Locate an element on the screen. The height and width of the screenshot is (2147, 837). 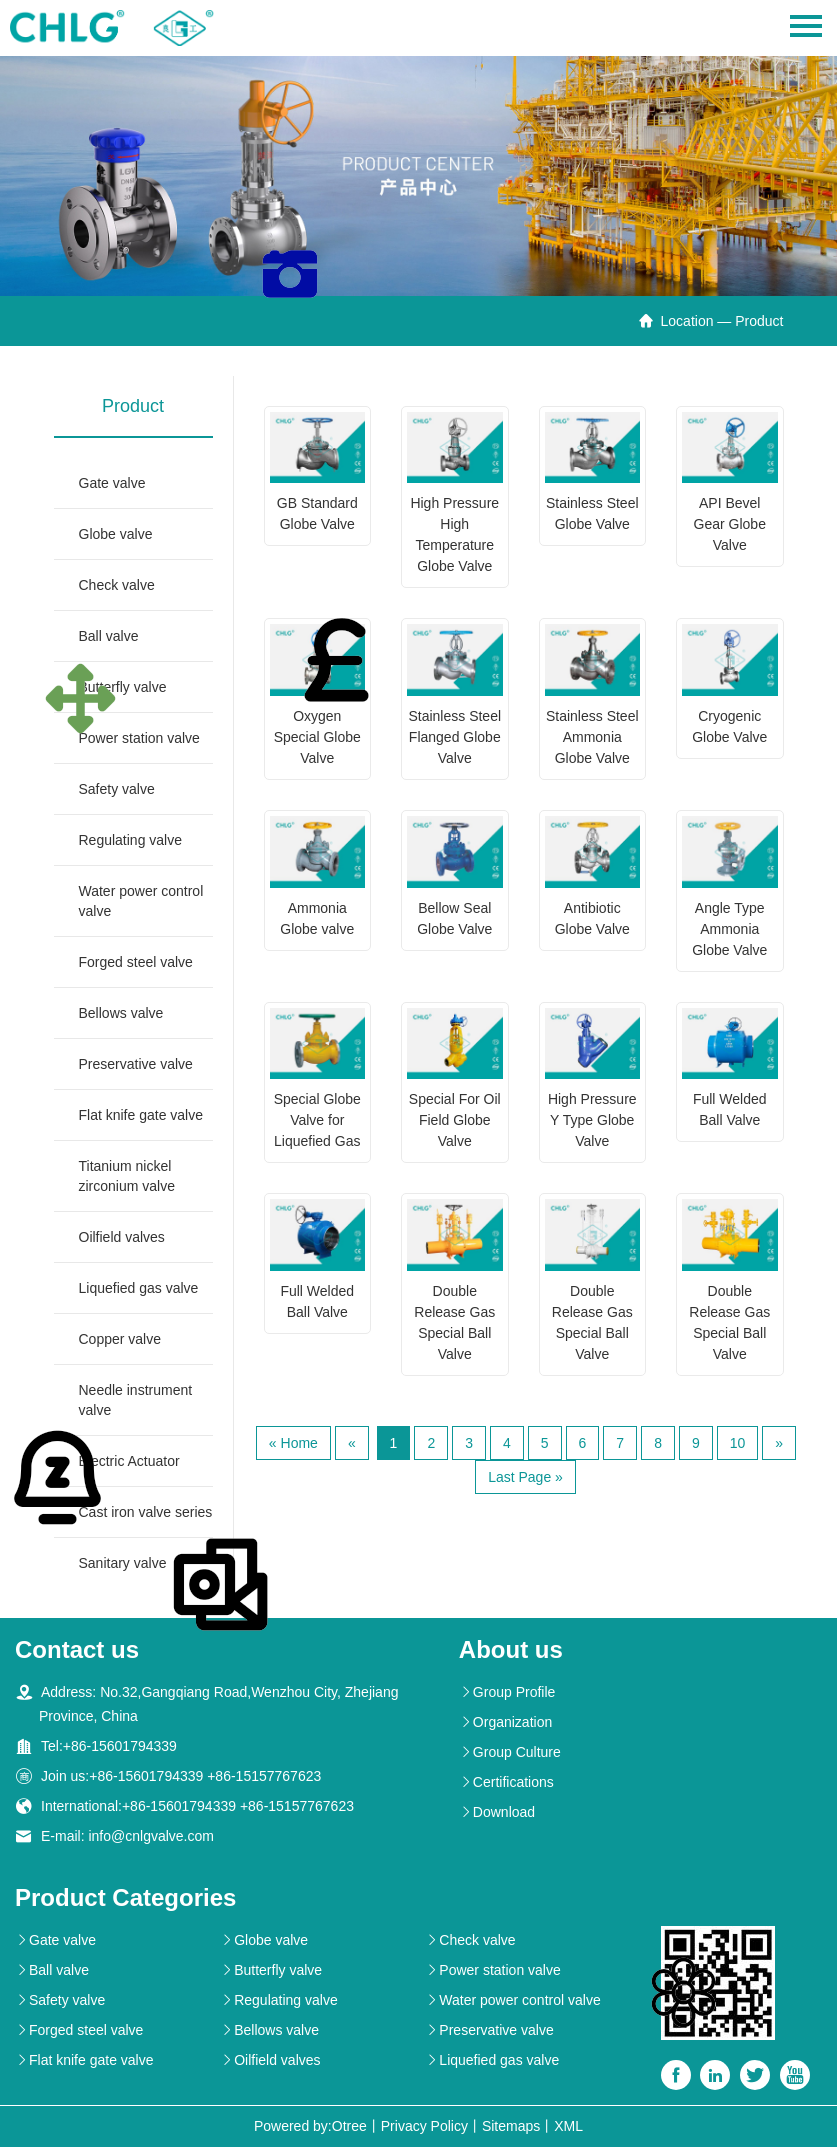
indicates british pound currency is located at coordinates (338, 659).